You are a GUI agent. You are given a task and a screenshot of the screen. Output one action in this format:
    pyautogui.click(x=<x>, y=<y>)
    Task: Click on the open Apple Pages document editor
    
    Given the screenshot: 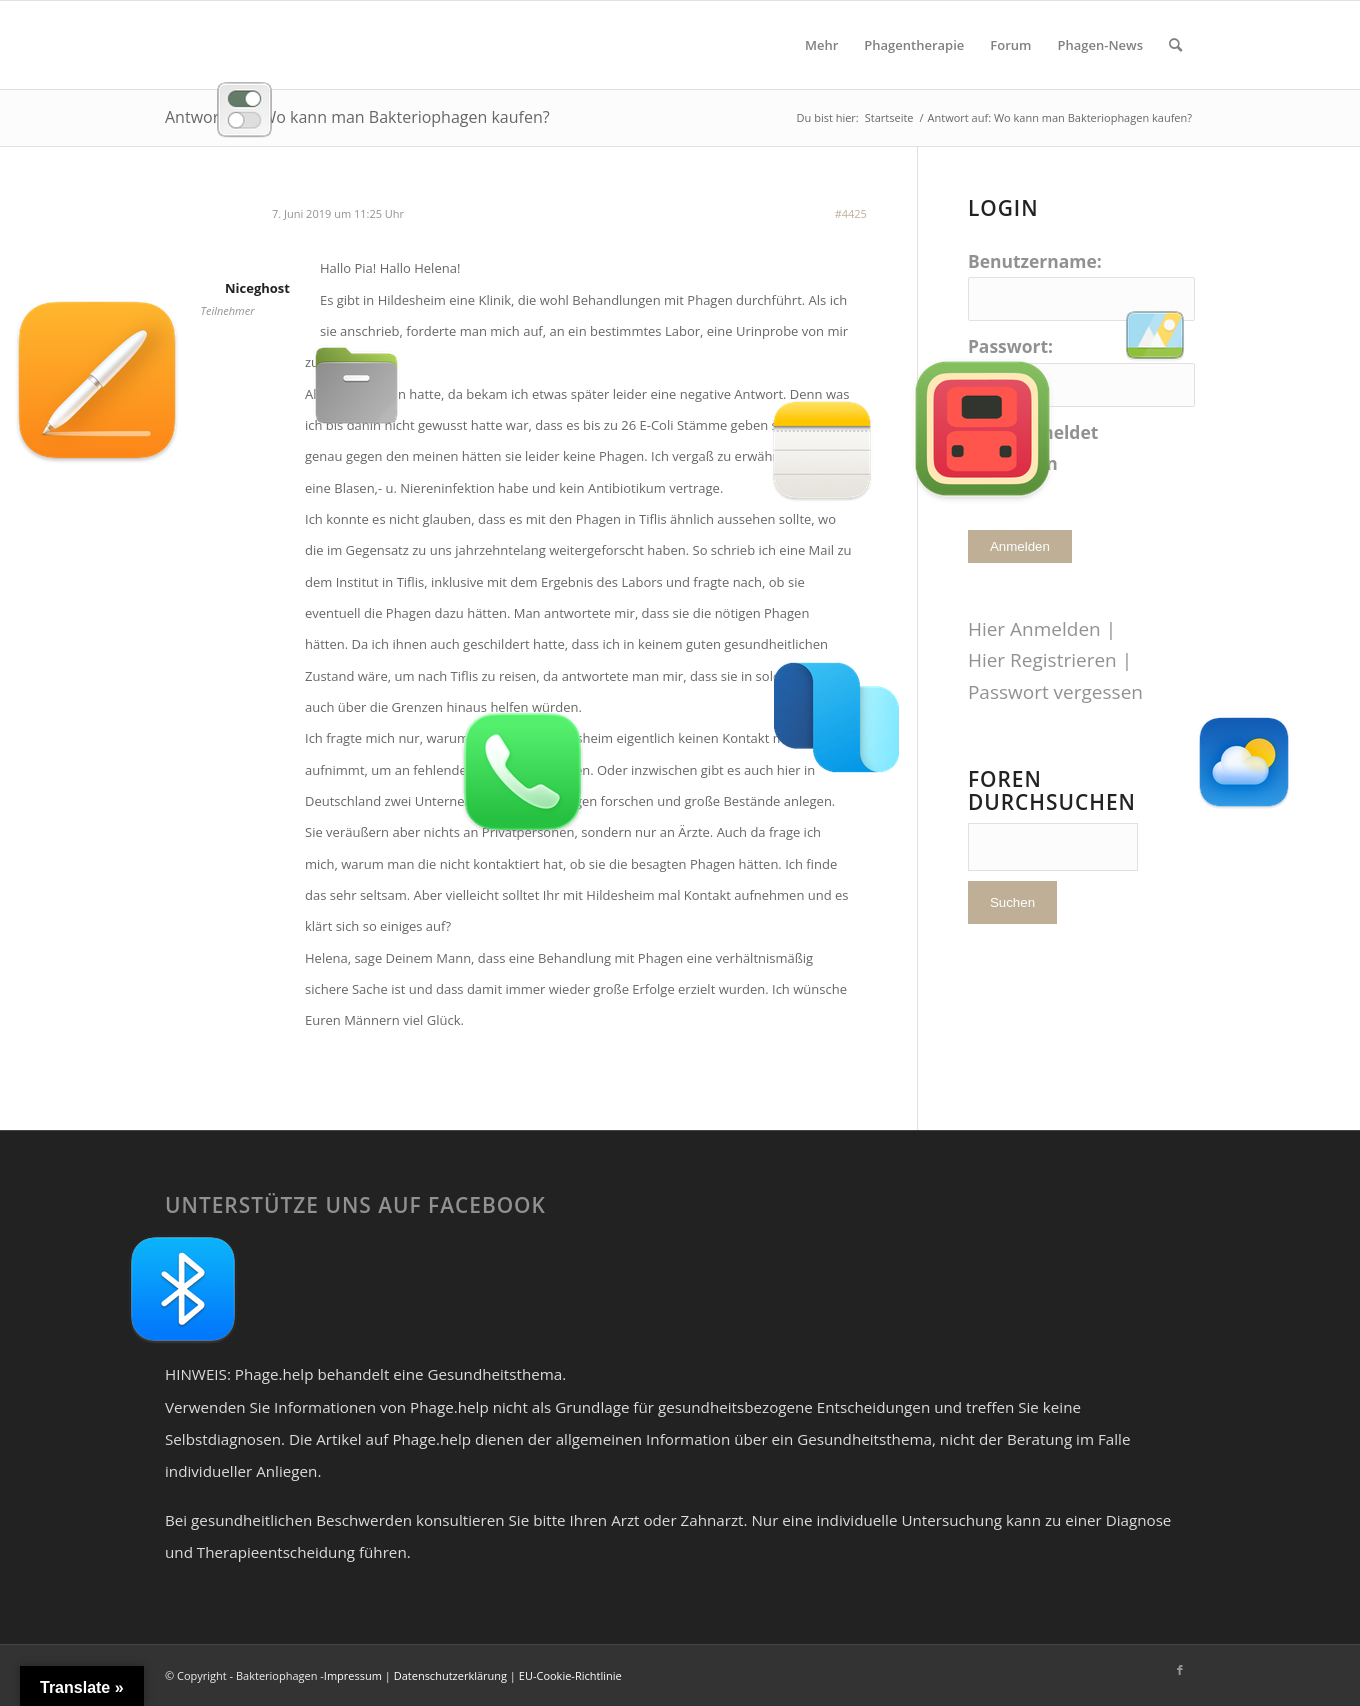 What is the action you would take?
    pyautogui.click(x=97, y=380)
    